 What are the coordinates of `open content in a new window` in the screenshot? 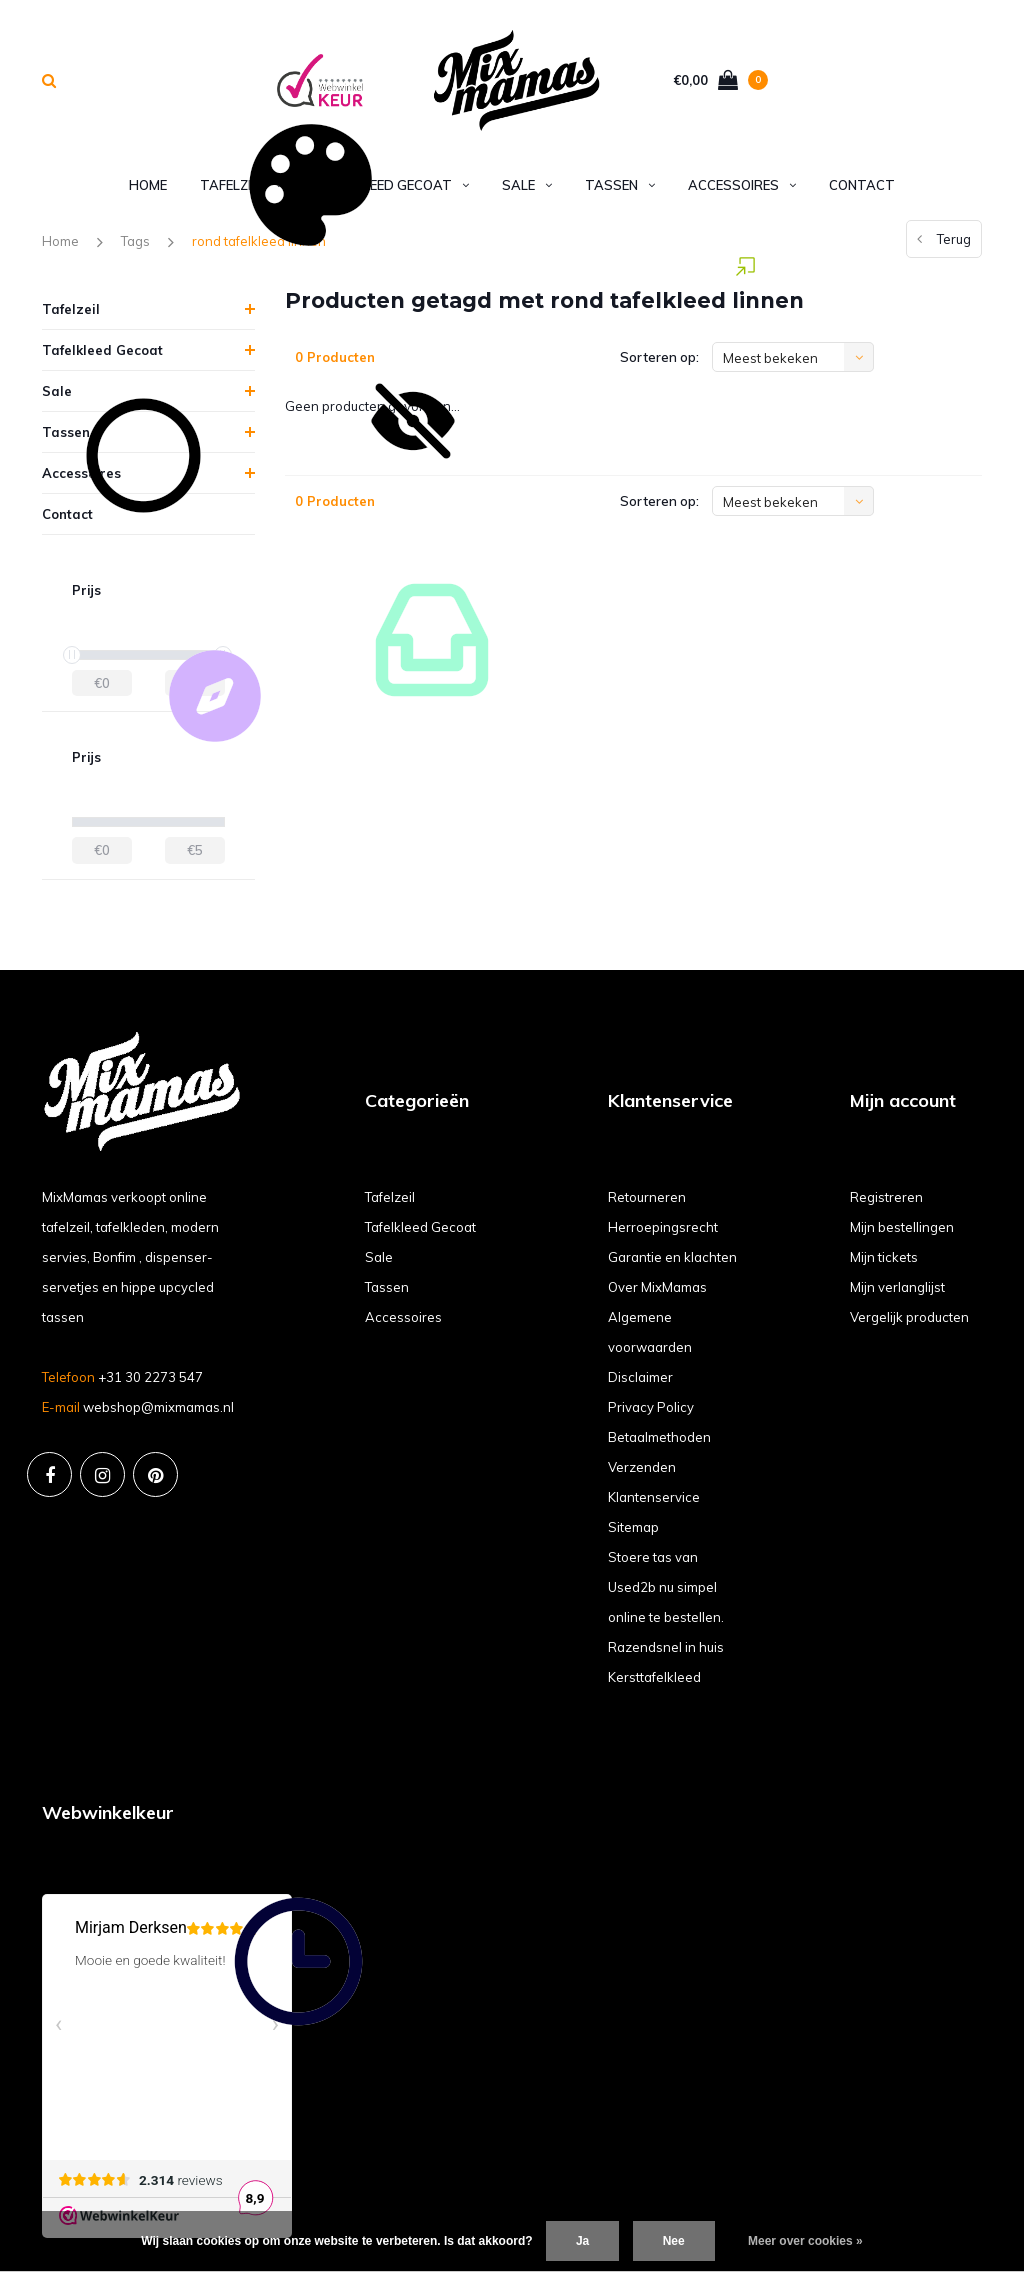 It's located at (745, 266).